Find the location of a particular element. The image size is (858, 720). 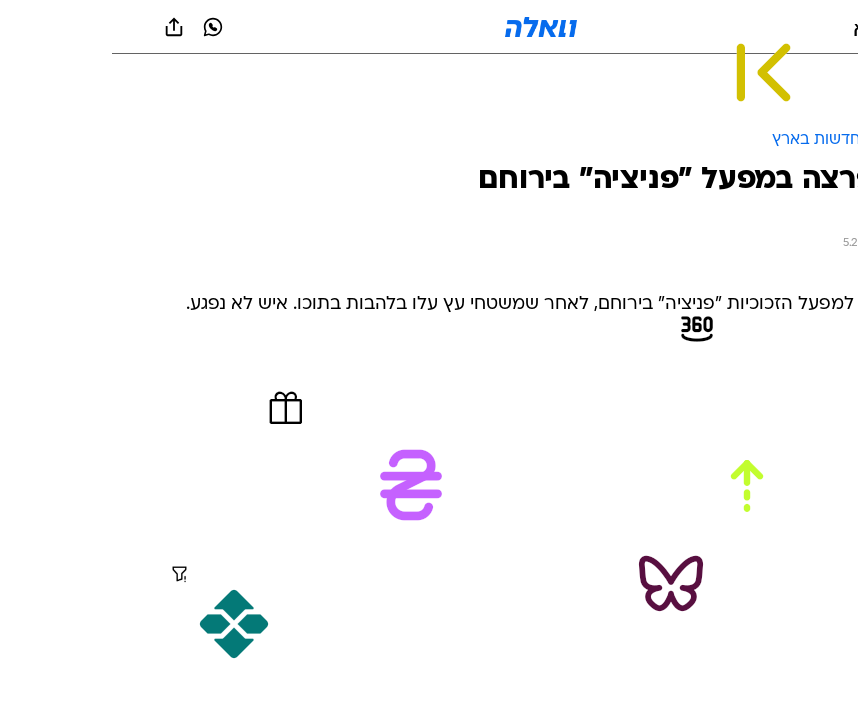

filter has an issue or warning is located at coordinates (179, 573).